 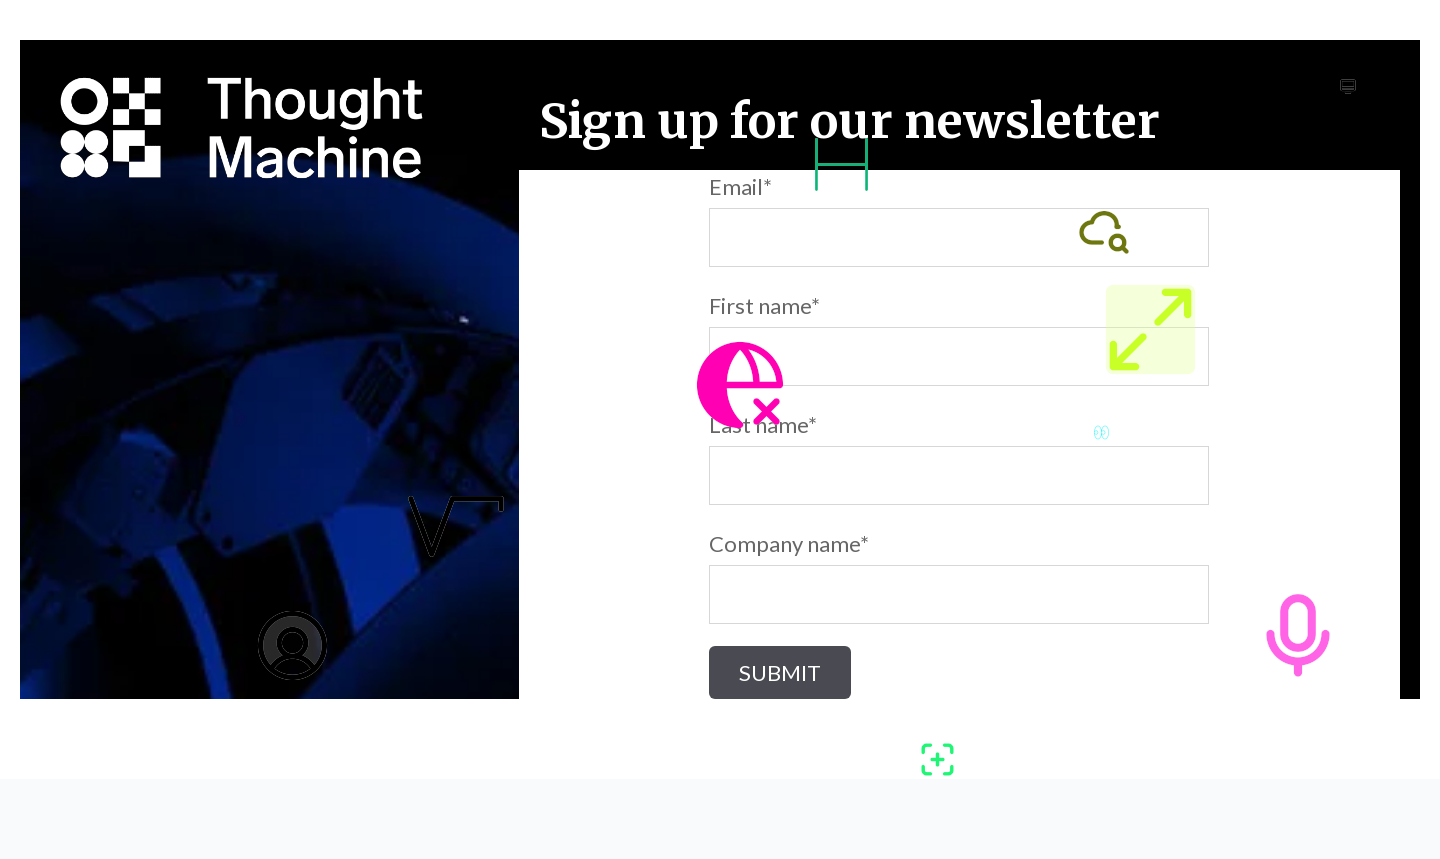 What do you see at coordinates (292, 645) in the screenshot?
I see `view your profile` at bounding box center [292, 645].